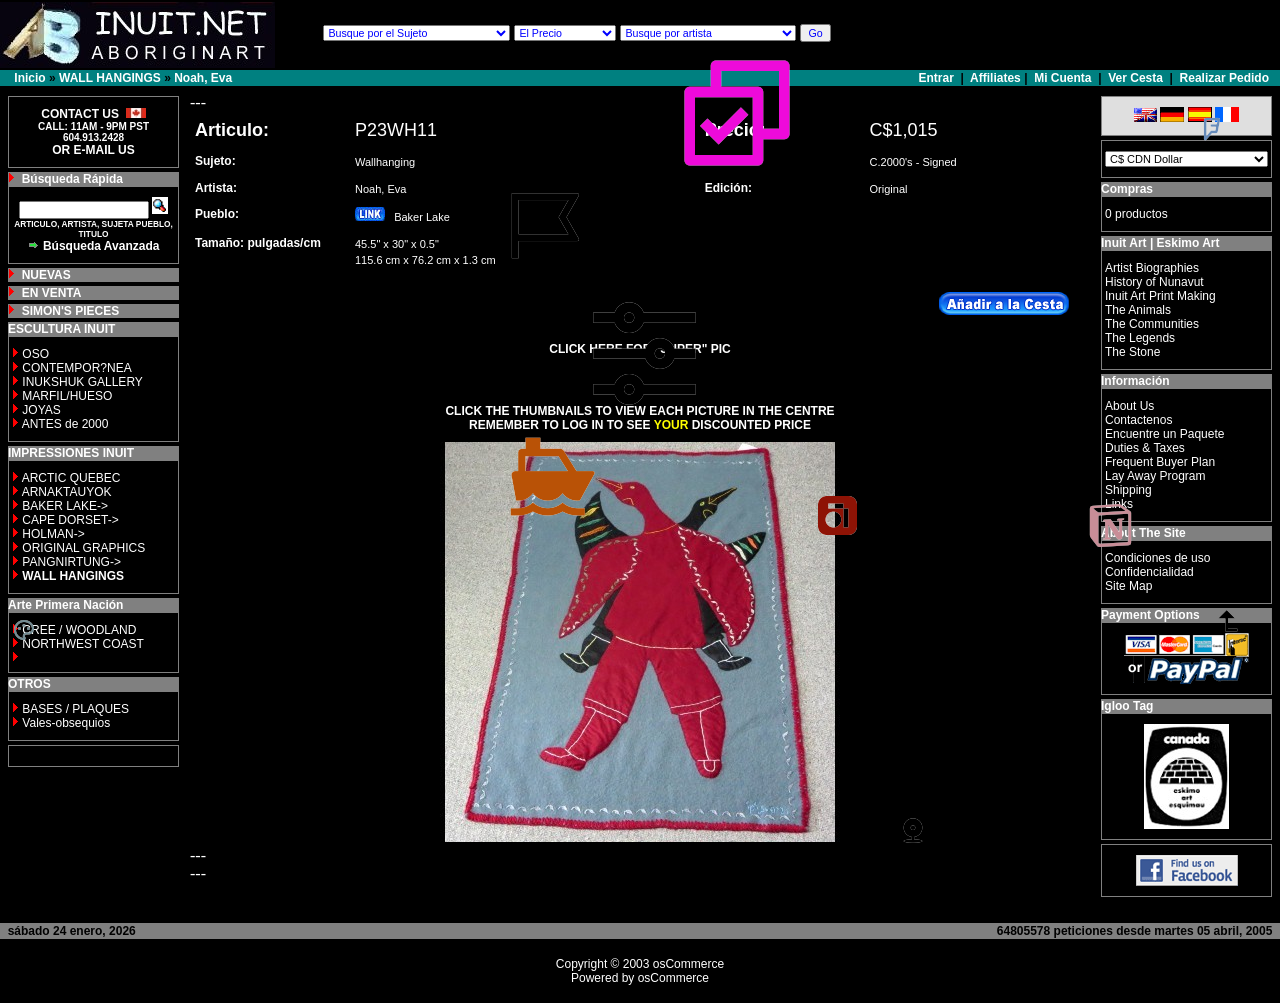 This screenshot has height=1003, width=1280. Describe the element at coordinates (1228, 622) in the screenshot. I see `go back and up to previous level` at that location.